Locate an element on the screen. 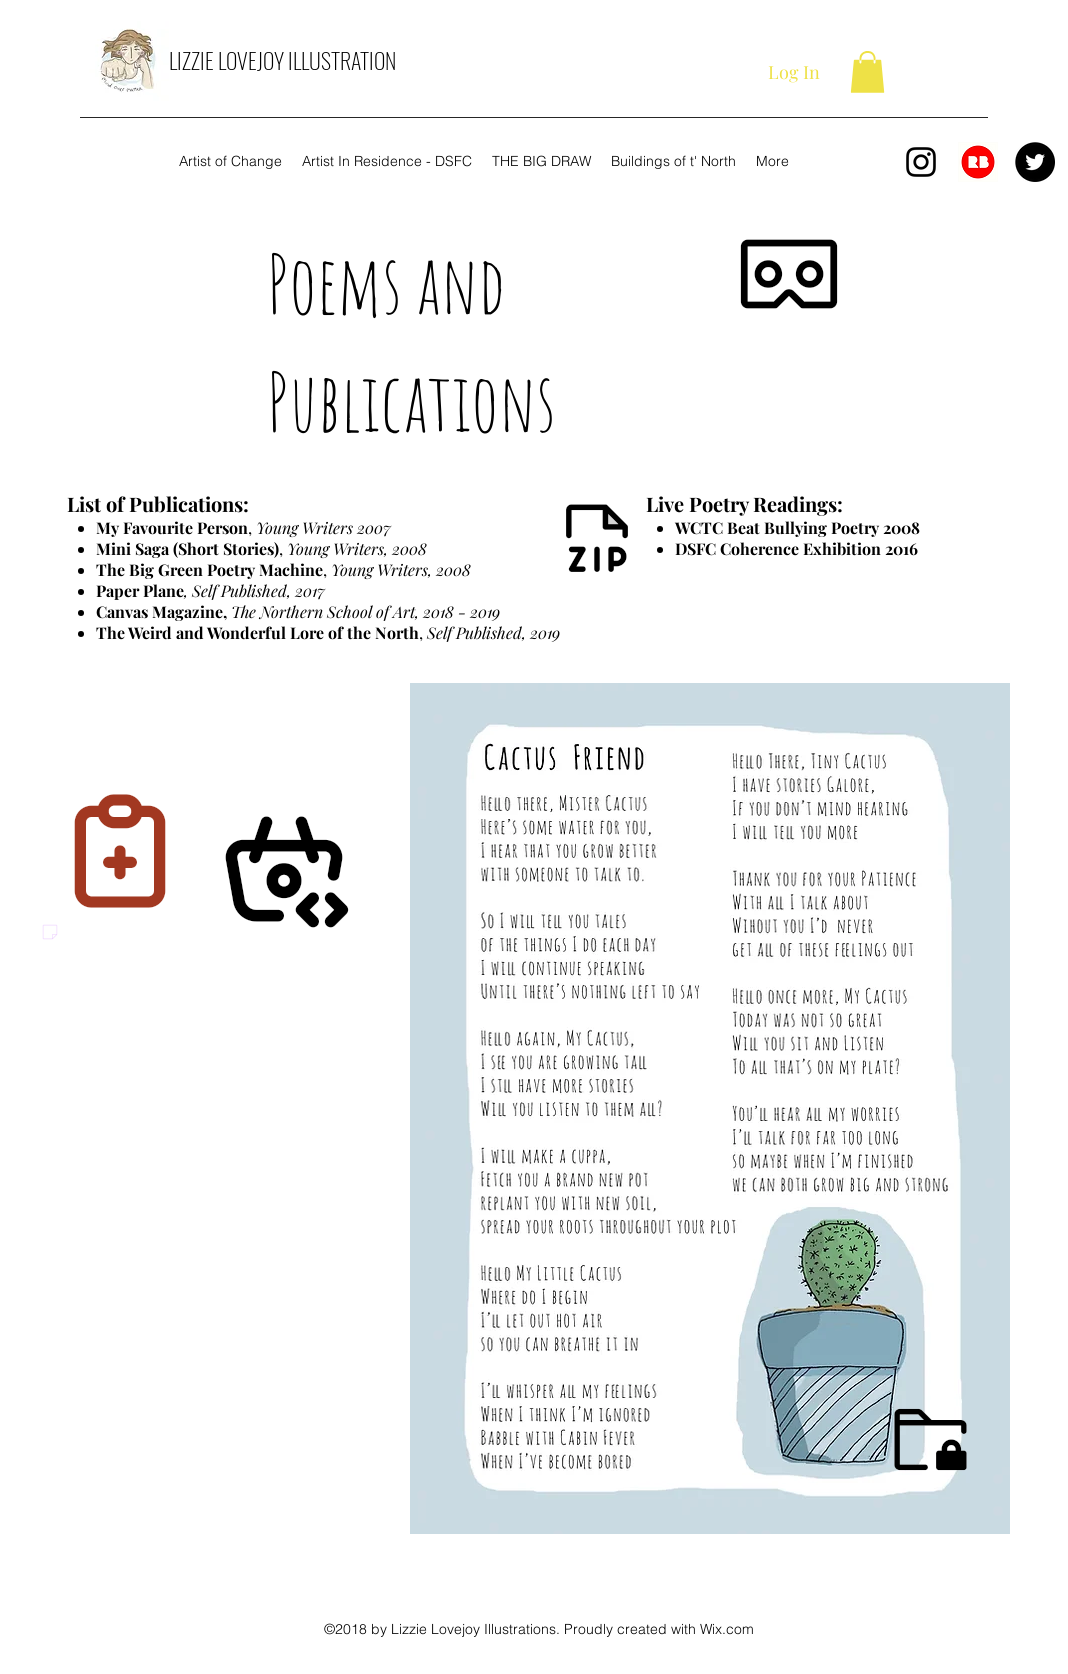 The width and height of the screenshot is (1068, 1674). access shopping cart API or developer settings is located at coordinates (284, 869).